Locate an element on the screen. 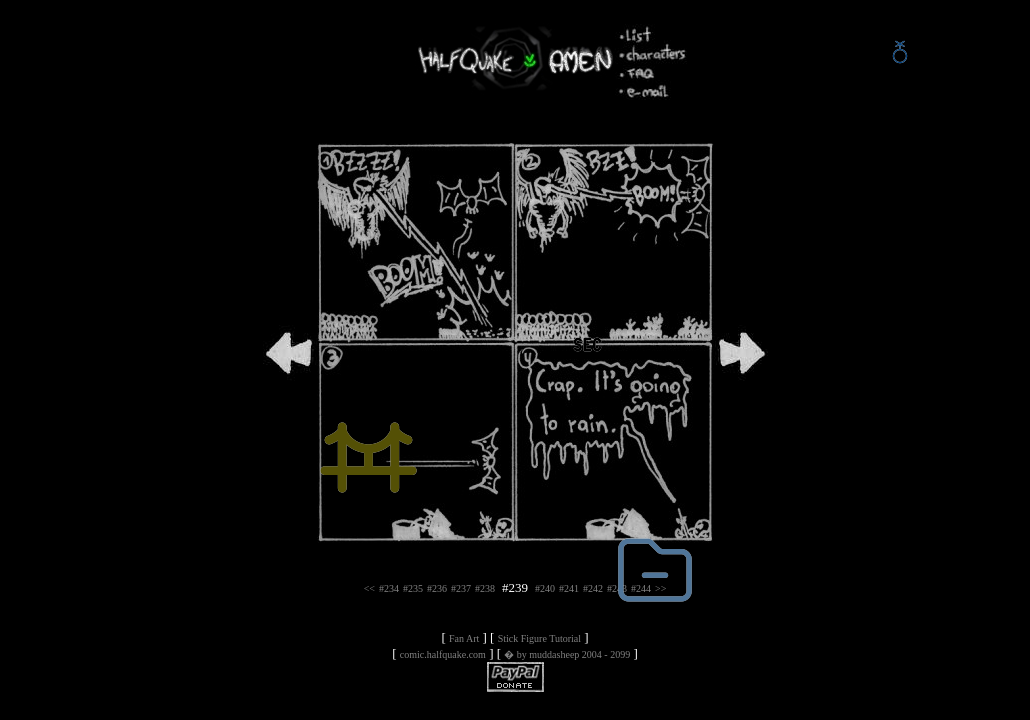 The image size is (1030, 720). view bridge or infrastructure information is located at coordinates (368, 457).